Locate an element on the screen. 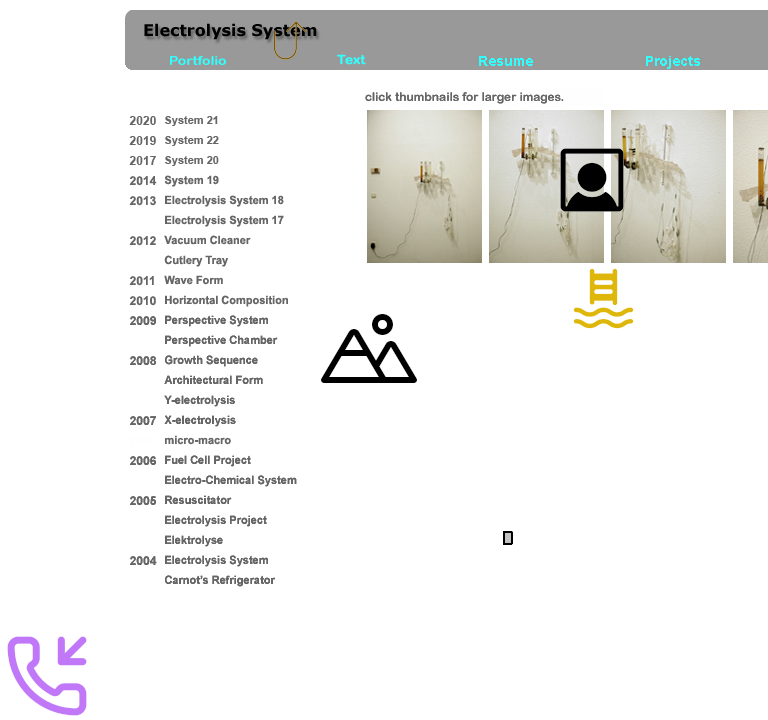 Image resolution: width=768 pixels, height=720 pixels. redo or repeat last action is located at coordinates (288, 40).